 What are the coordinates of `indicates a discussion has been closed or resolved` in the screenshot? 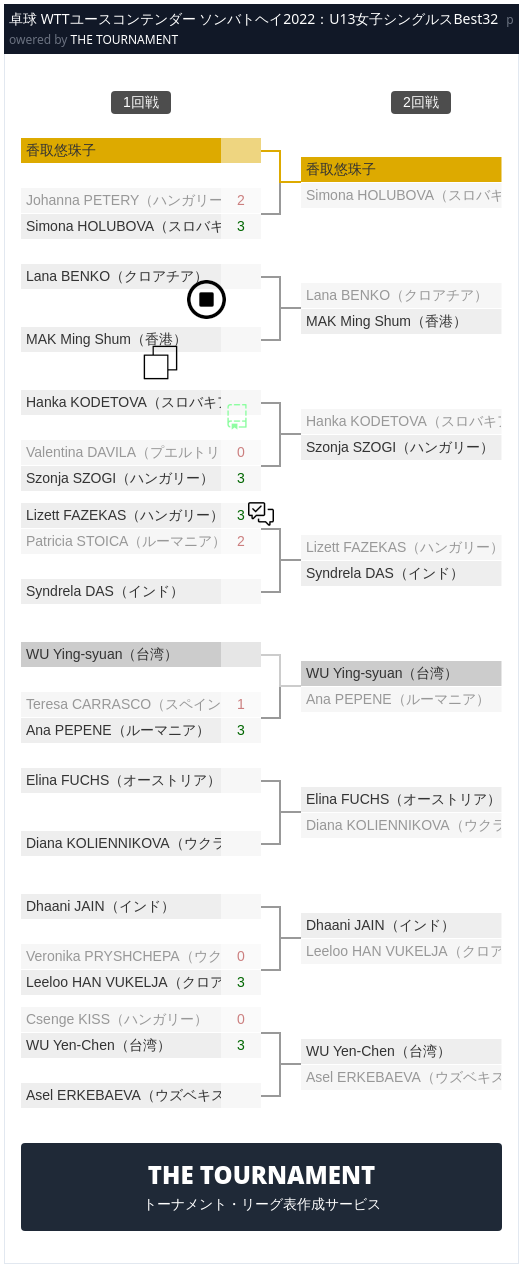 It's located at (261, 514).